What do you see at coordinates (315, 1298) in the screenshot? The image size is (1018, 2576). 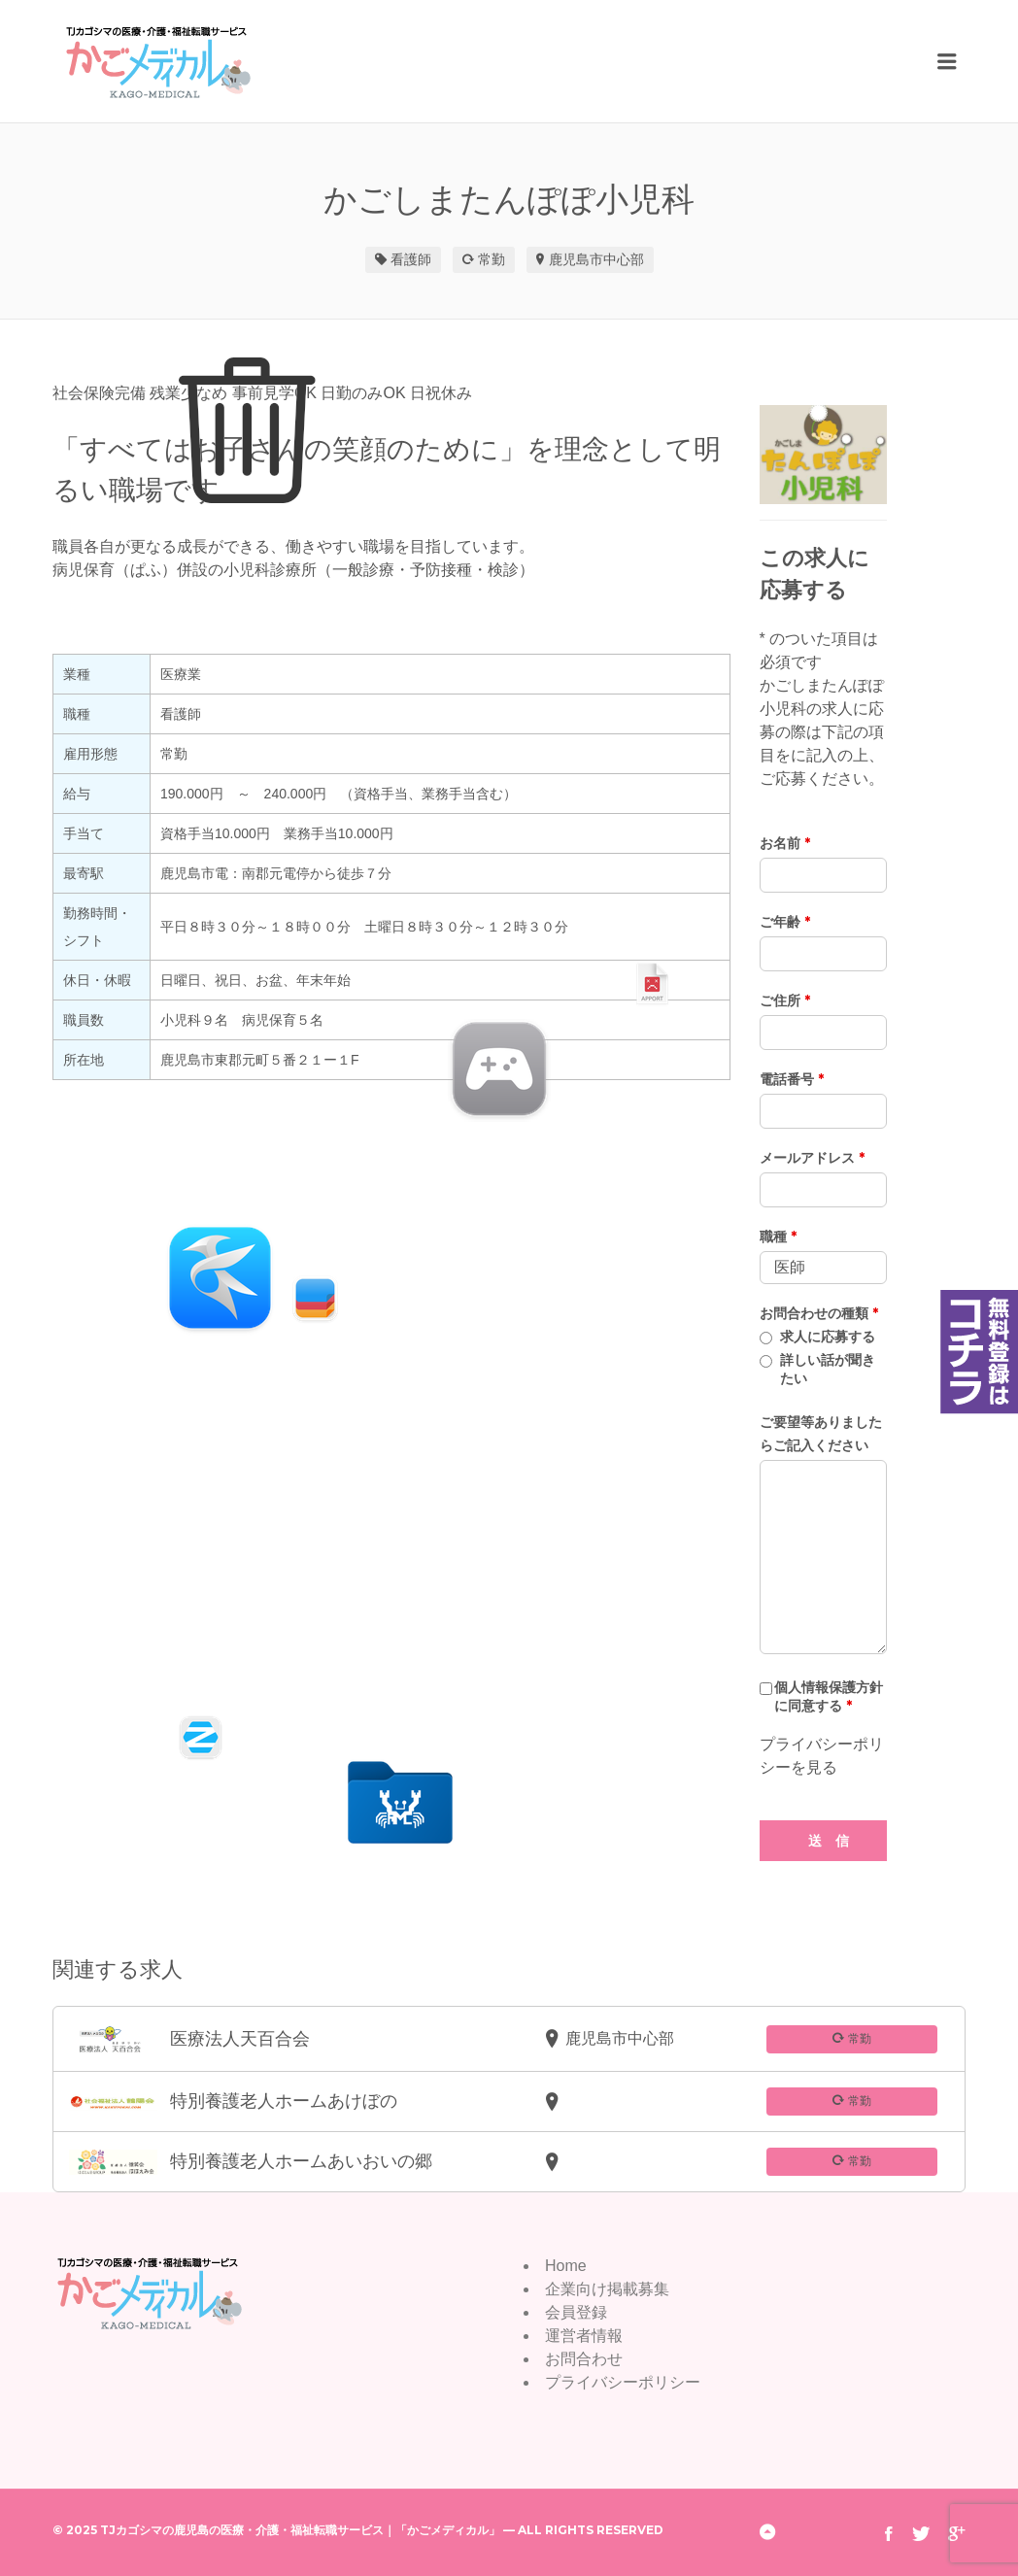 I see `open buho app for mac` at bounding box center [315, 1298].